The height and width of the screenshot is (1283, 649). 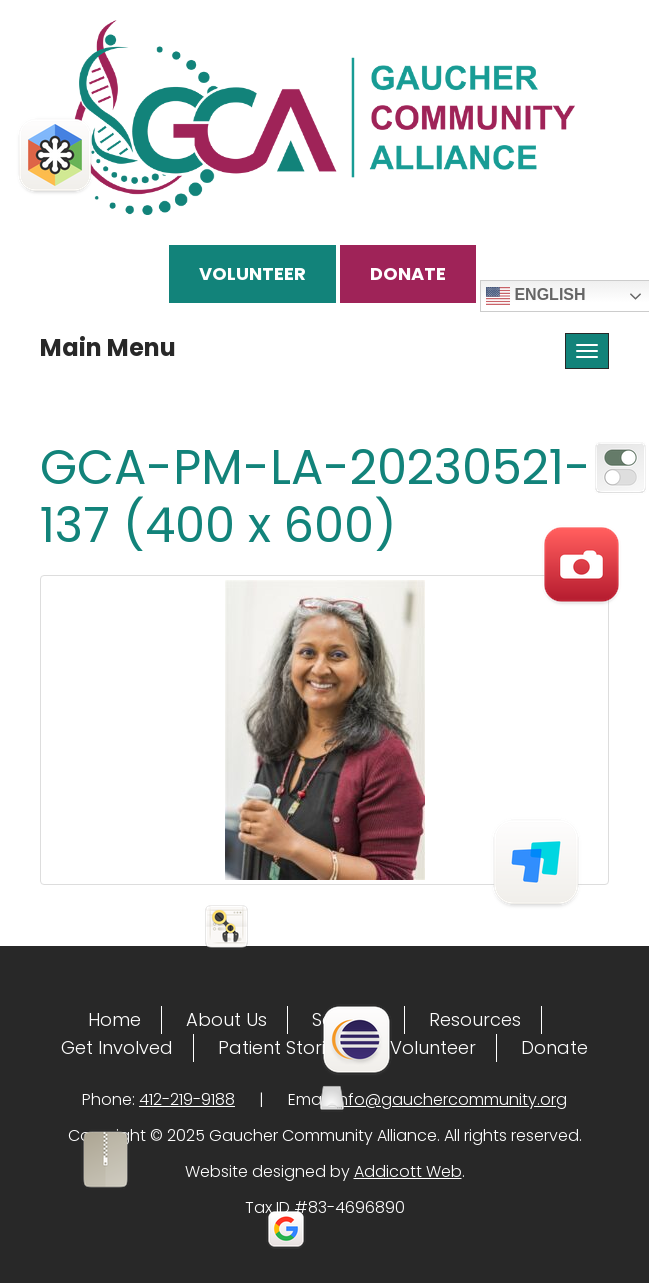 What do you see at coordinates (356, 1039) in the screenshot?
I see `open eclipse IDE` at bounding box center [356, 1039].